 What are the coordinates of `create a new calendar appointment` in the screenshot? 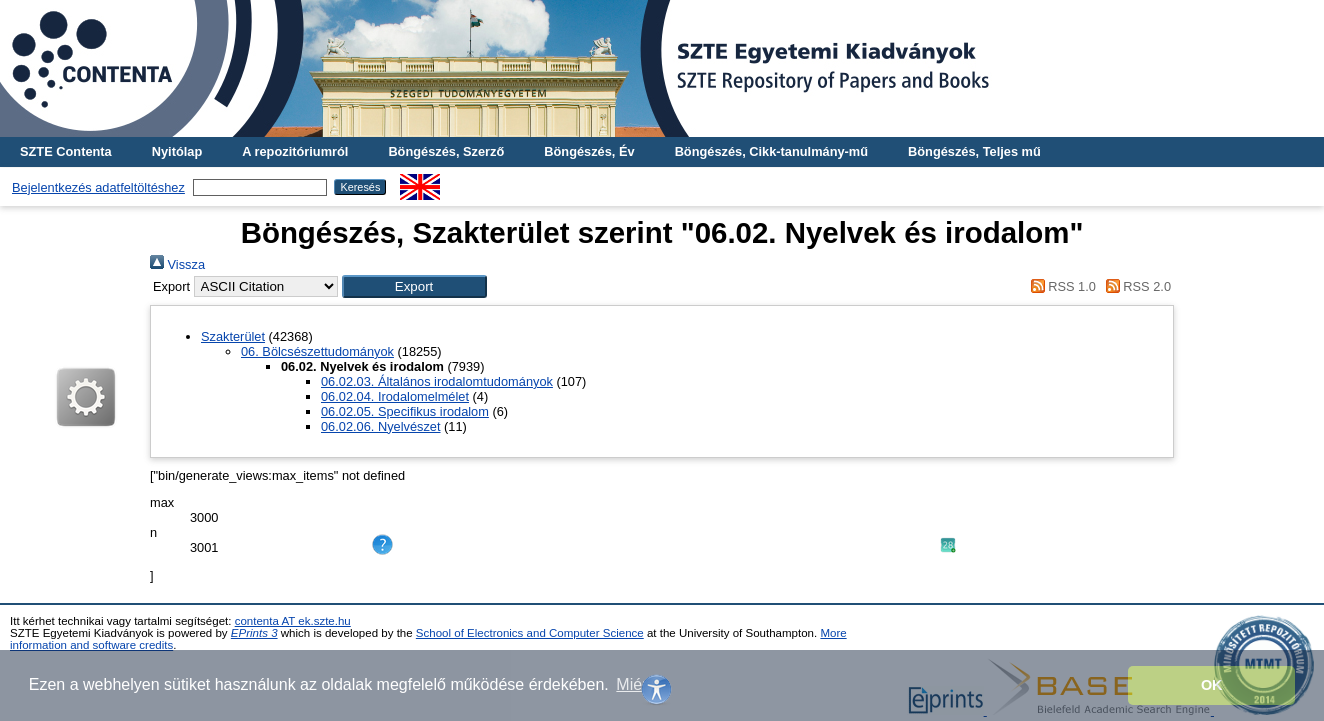 It's located at (948, 545).